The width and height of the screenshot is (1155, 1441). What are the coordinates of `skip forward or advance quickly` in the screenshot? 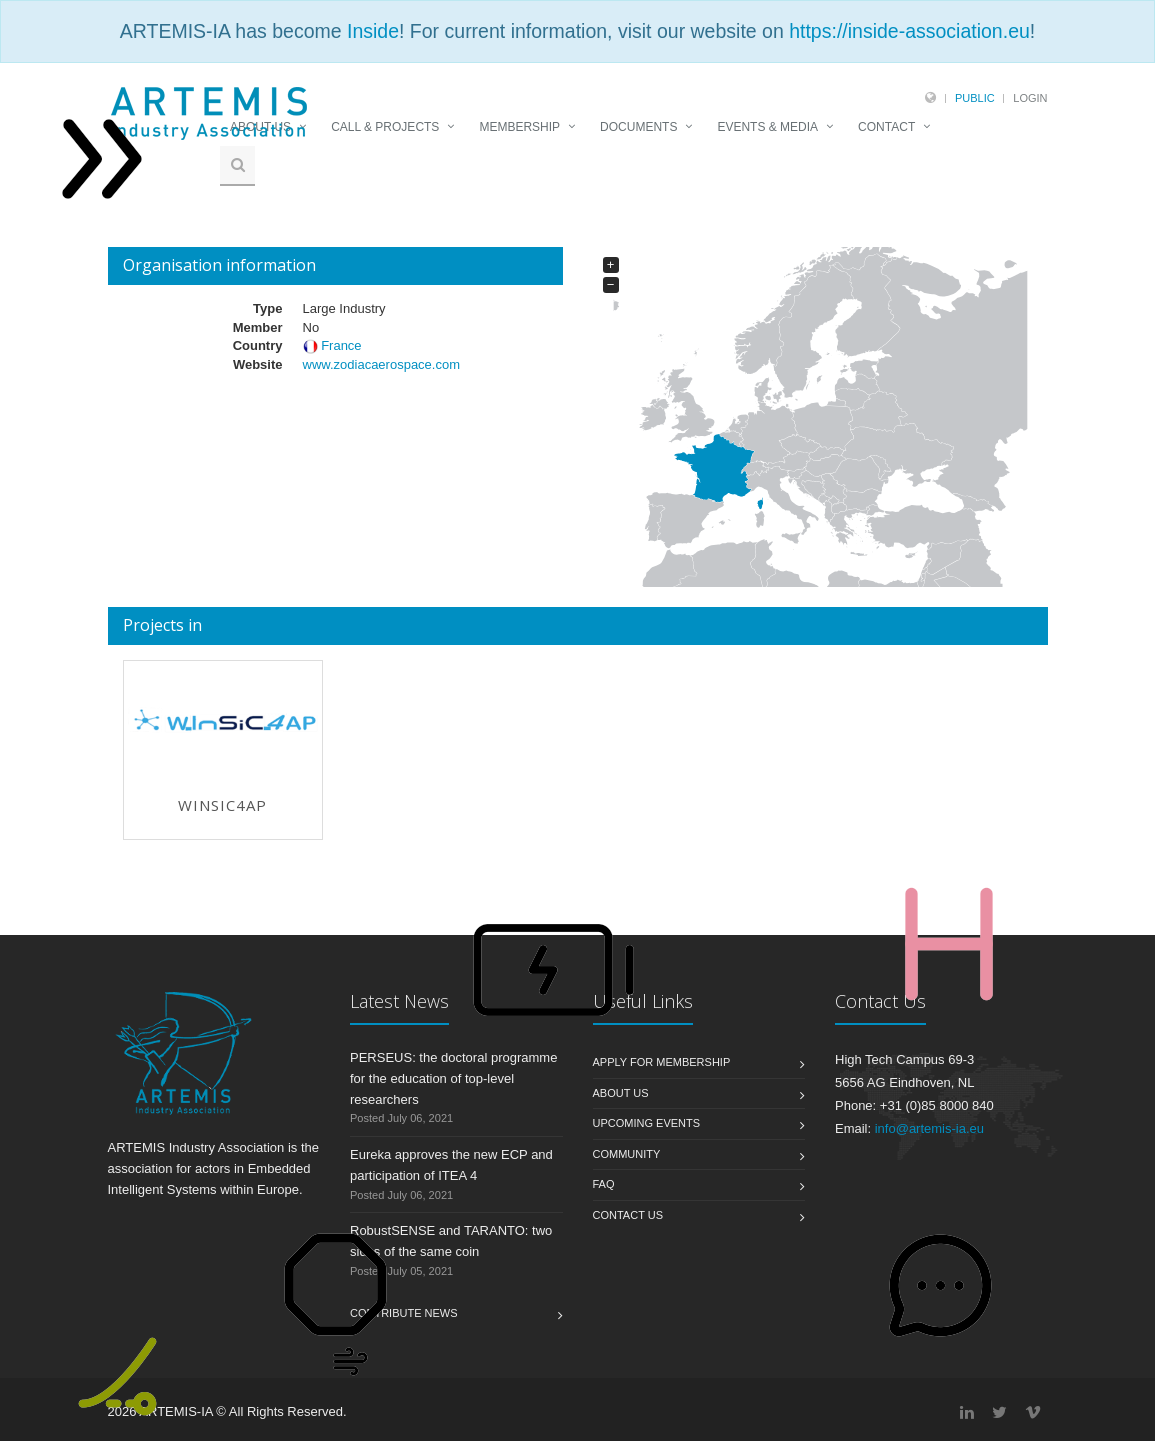 It's located at (102, 159).